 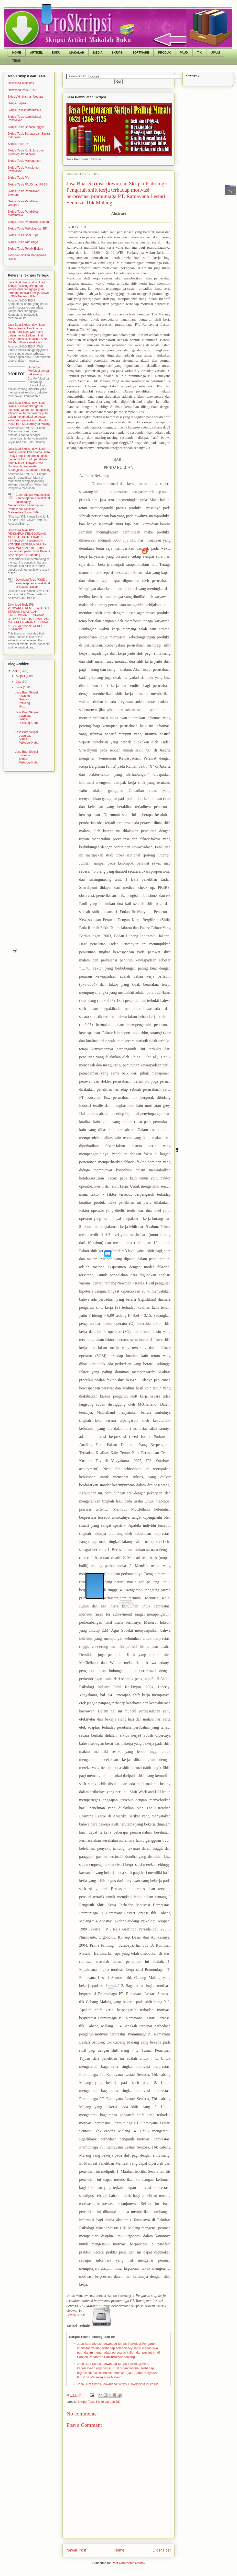 I want to click on open Kandji Agent for device management, so click(x=15, y=951).